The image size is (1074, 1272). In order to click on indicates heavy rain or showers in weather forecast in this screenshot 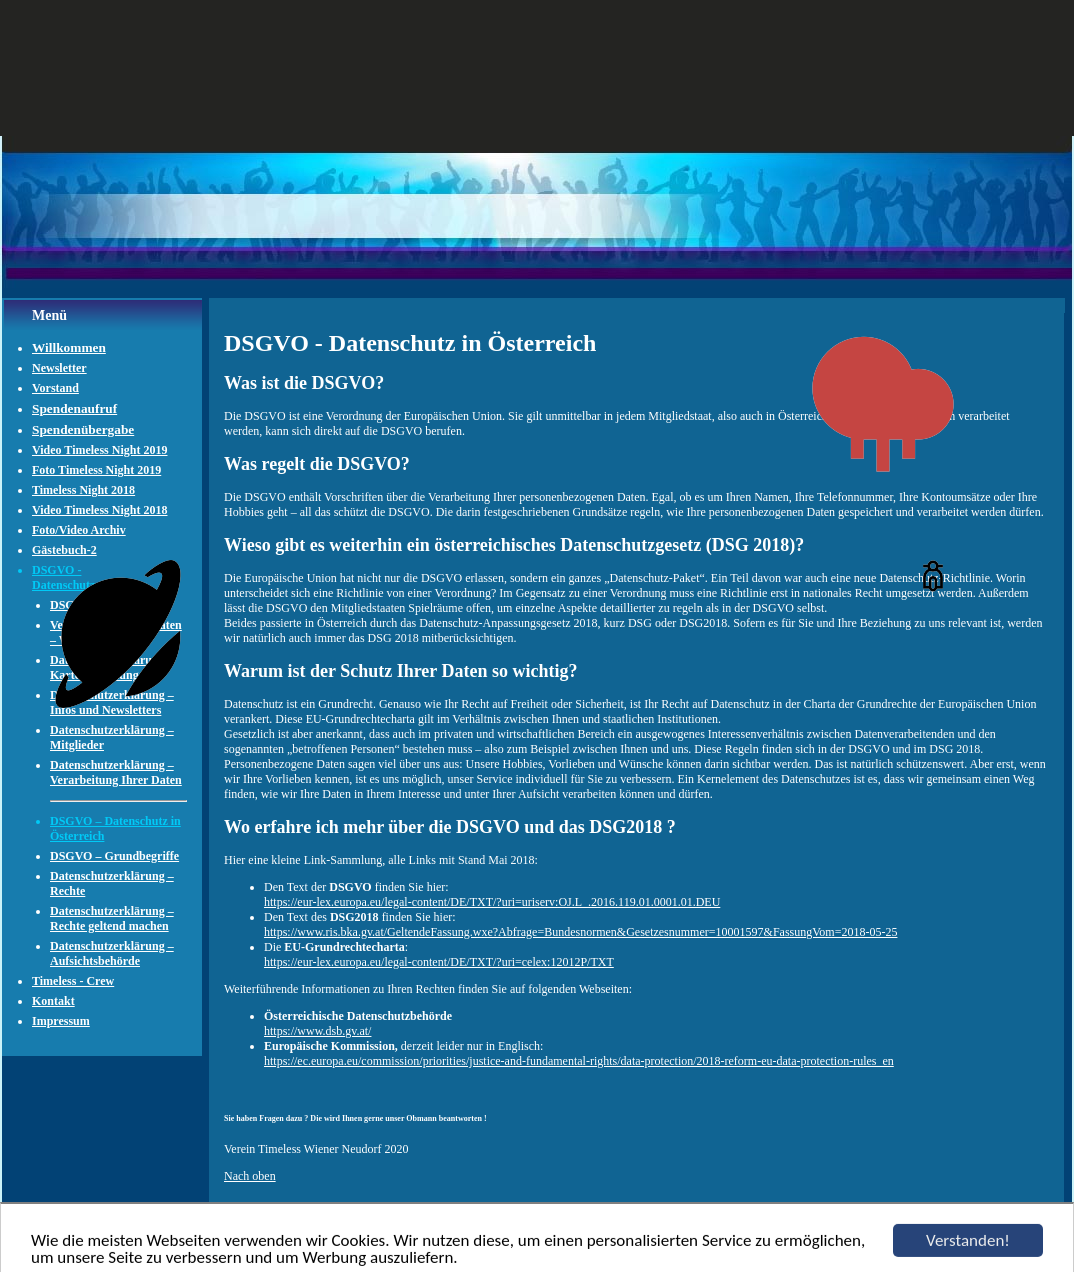, I will do `click(883, 401)`.